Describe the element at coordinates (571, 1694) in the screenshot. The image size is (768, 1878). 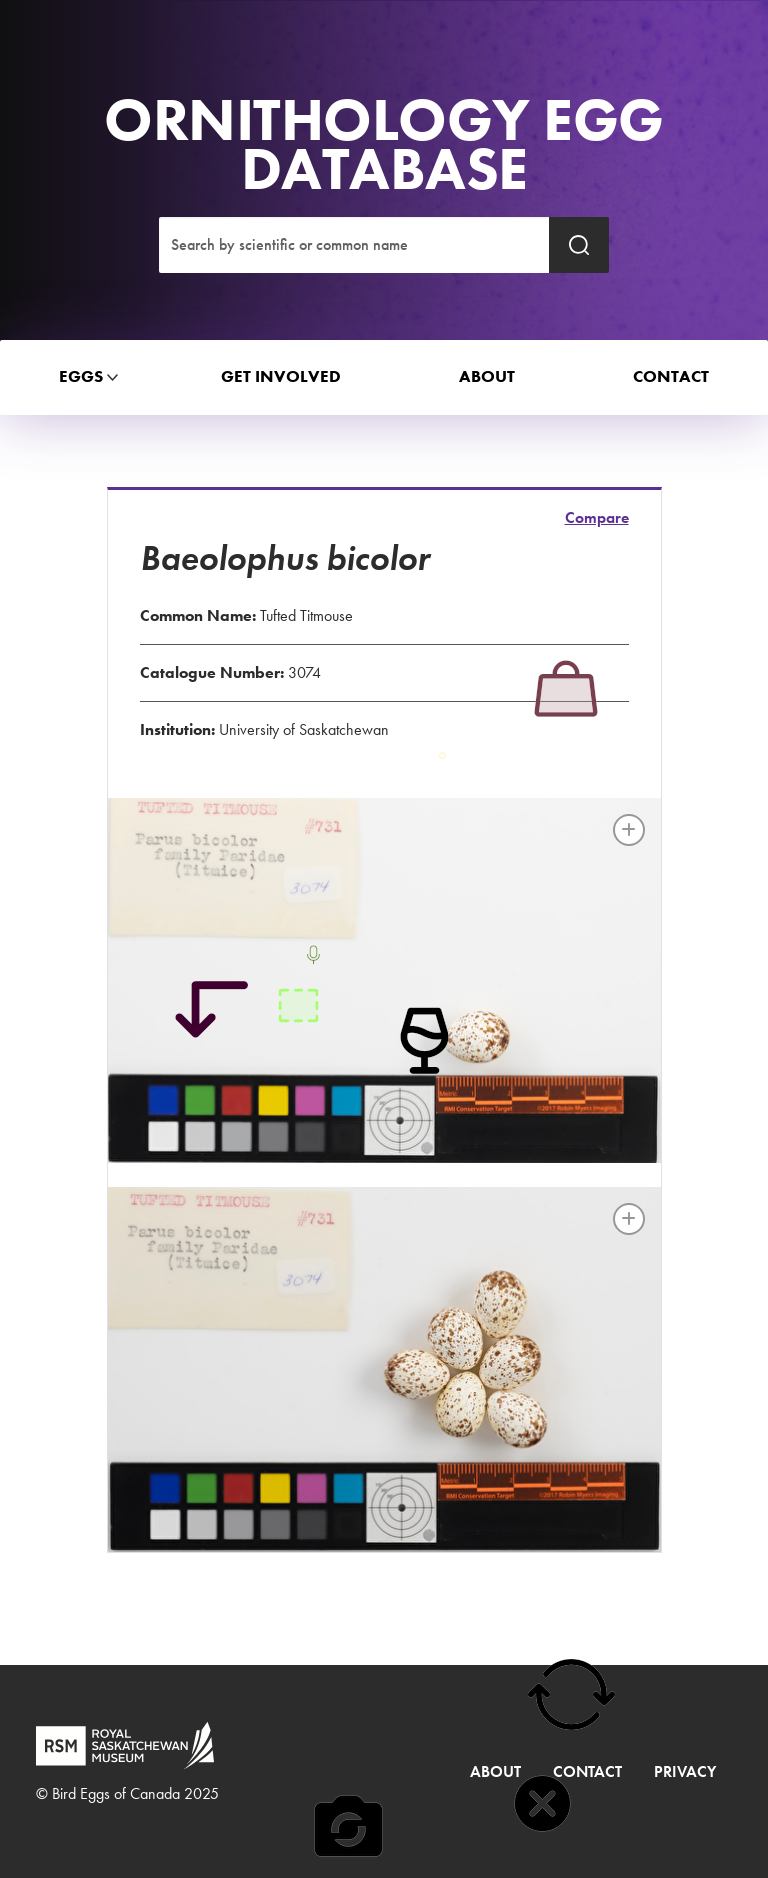
I see `sync data across devices` at that location.